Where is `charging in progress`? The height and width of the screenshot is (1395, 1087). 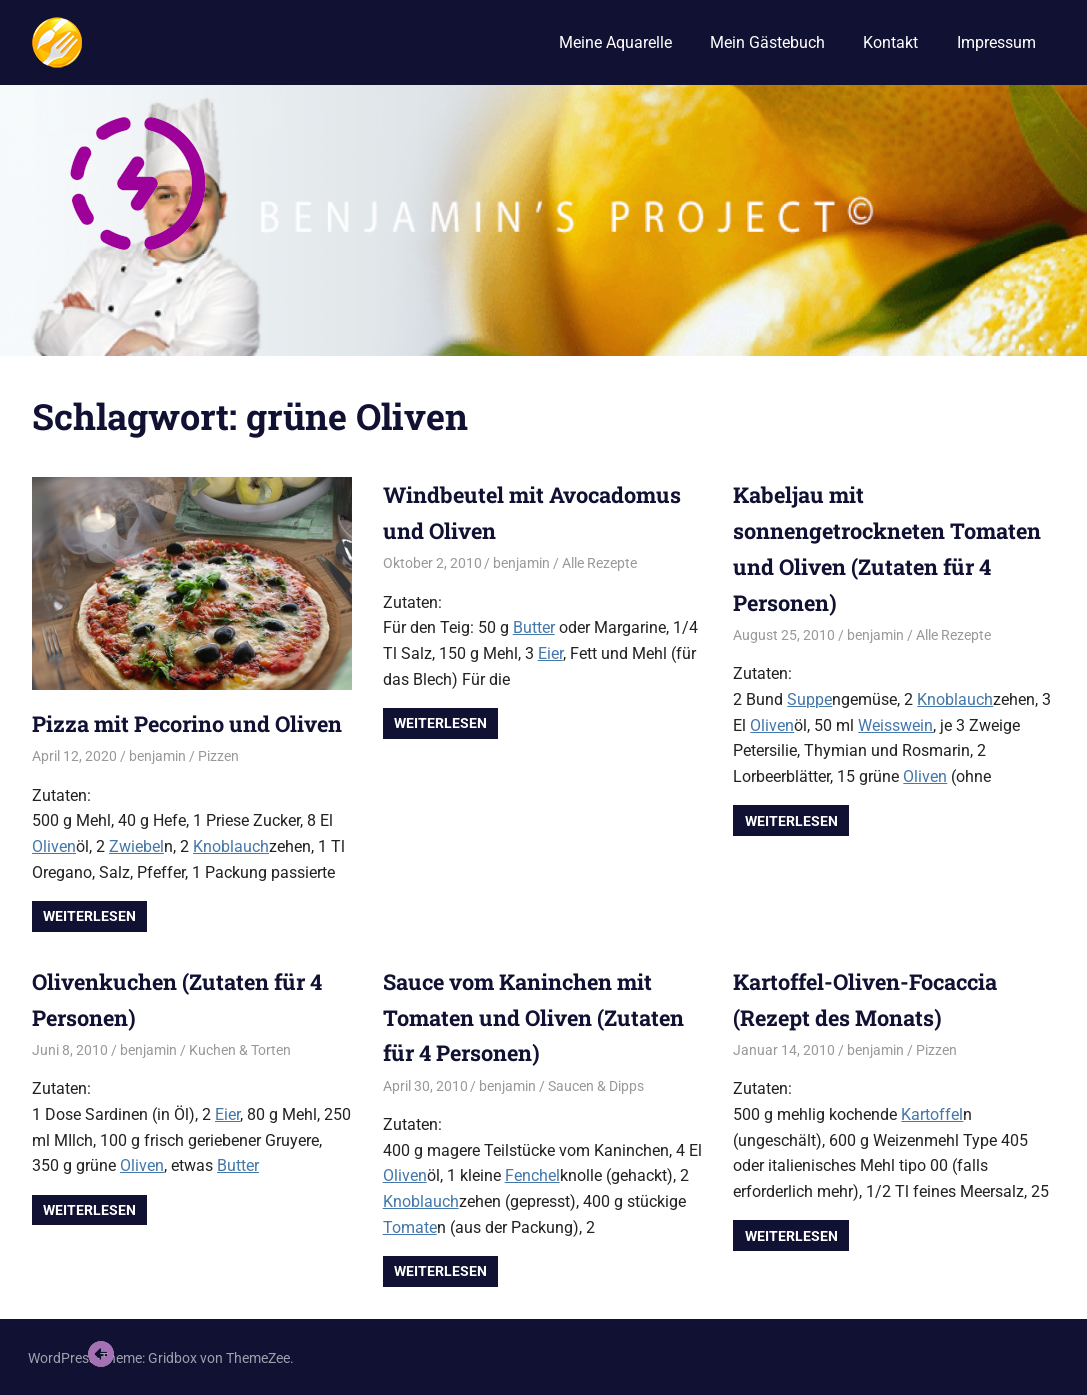
charging in progress is located at coordinates (137, 183).